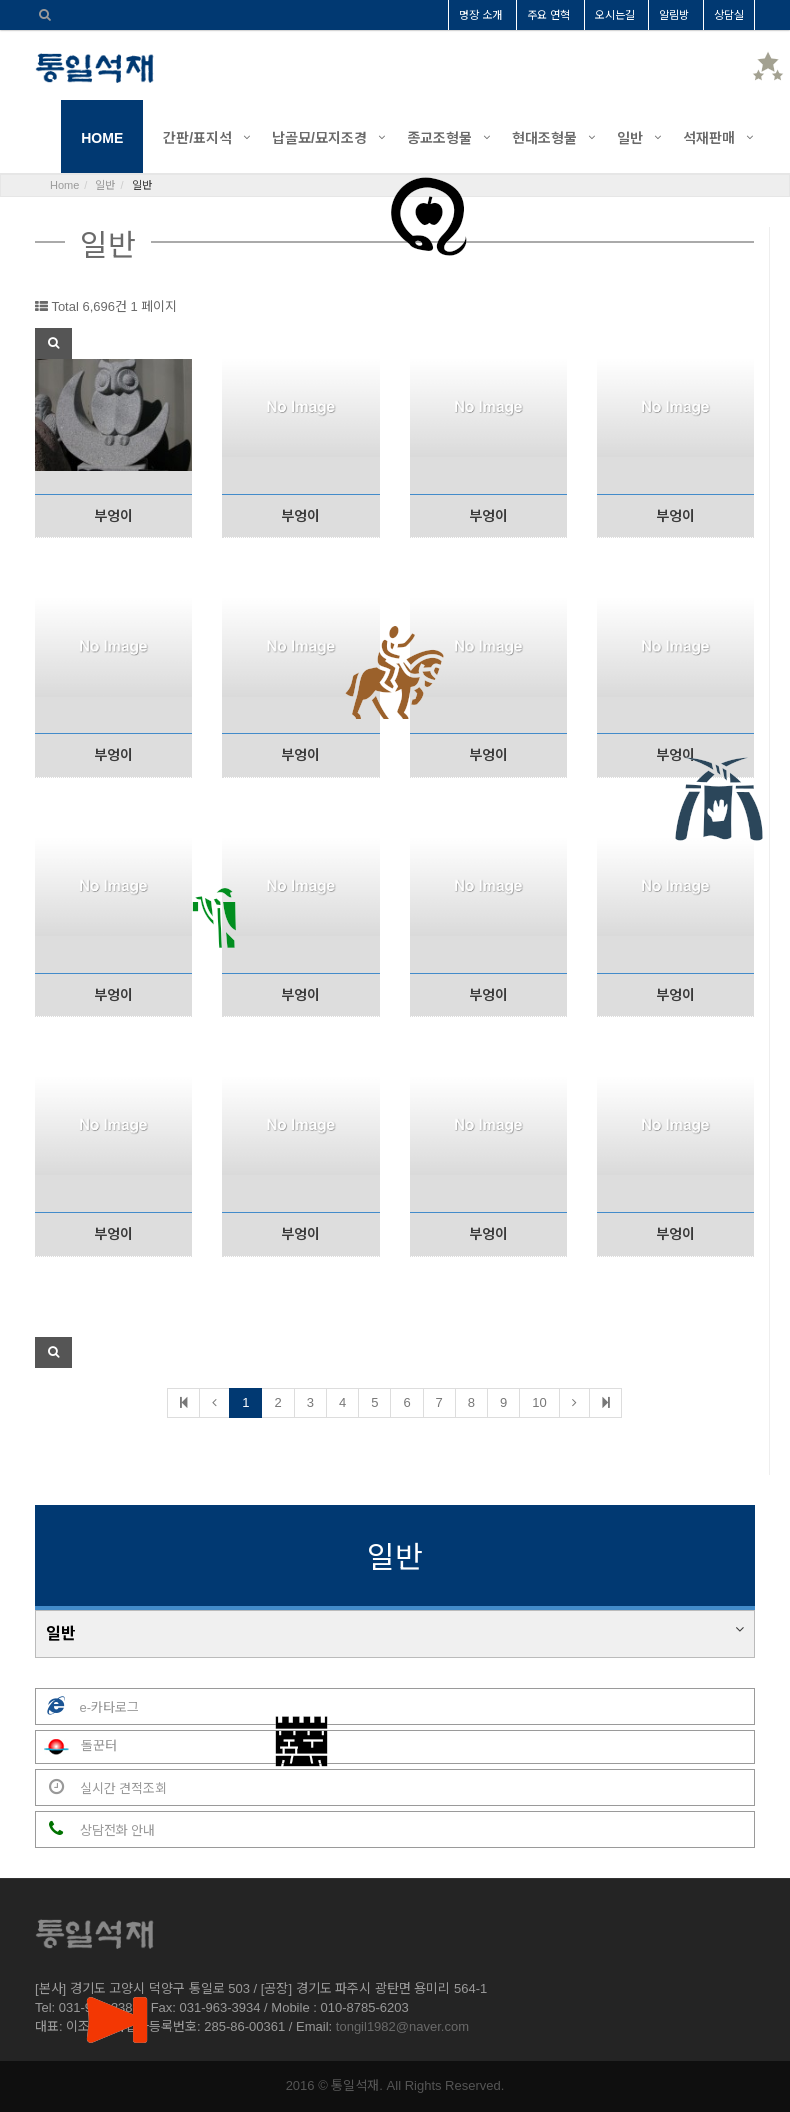  I want to click on select cavalry unit type, so click(394, 672).